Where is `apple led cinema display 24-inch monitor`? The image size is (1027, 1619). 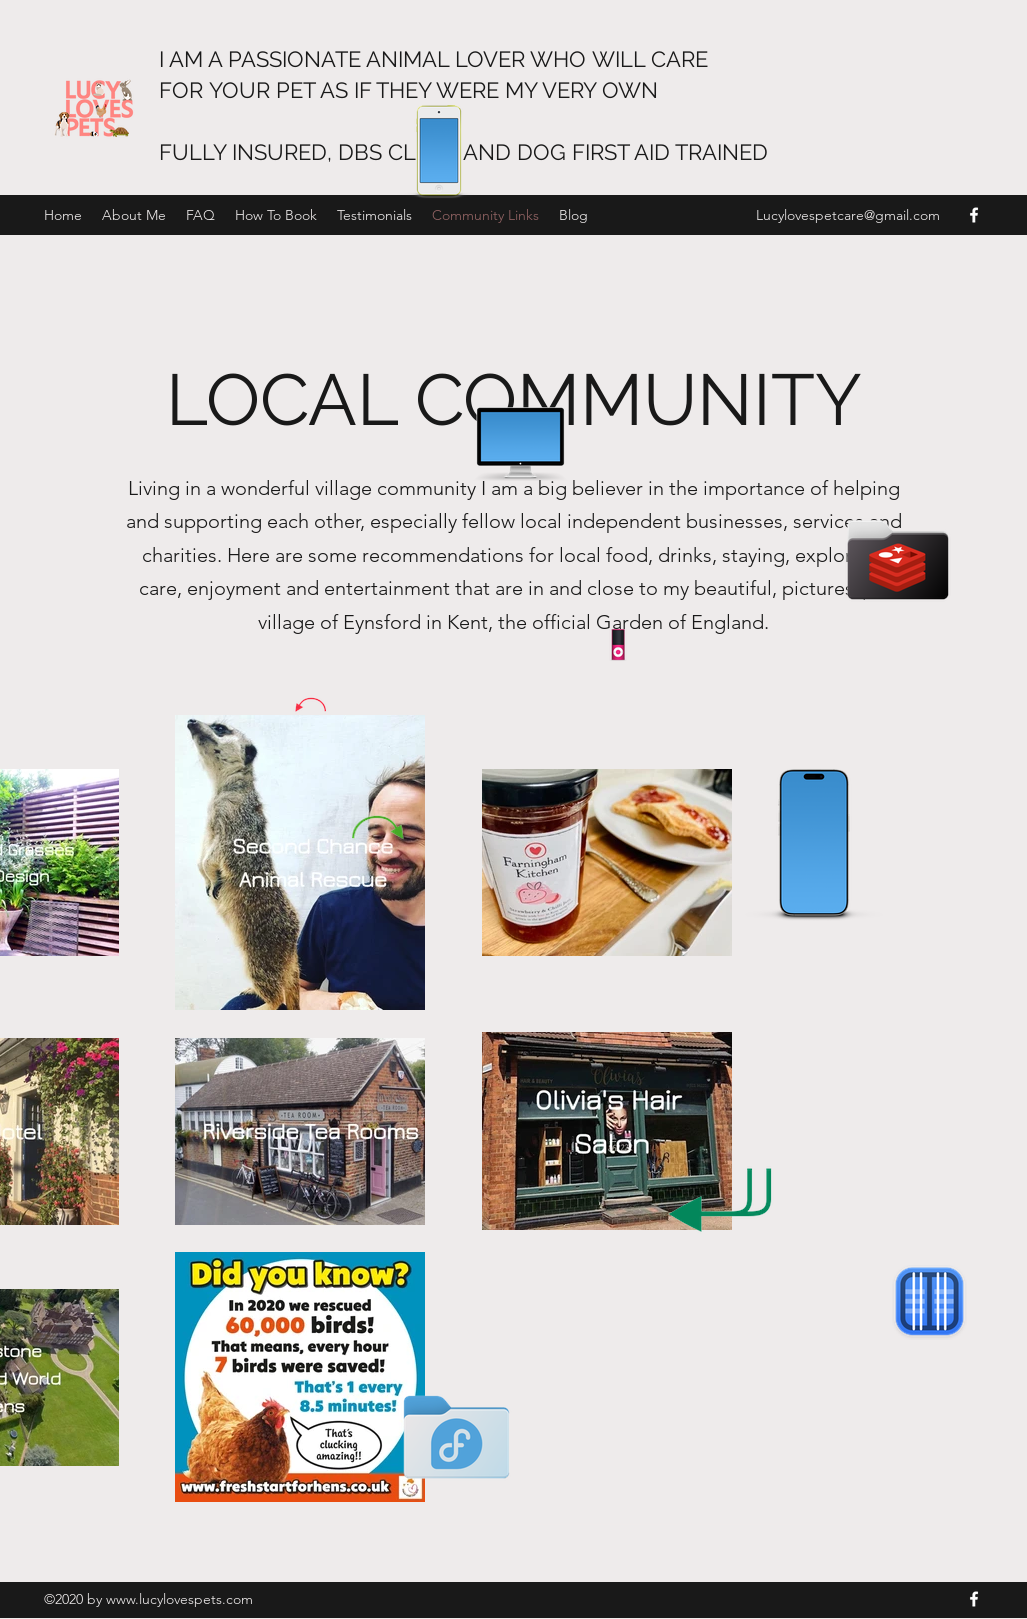
apple led cinema display 24-inch monitor is located at coordinates (520, 427).